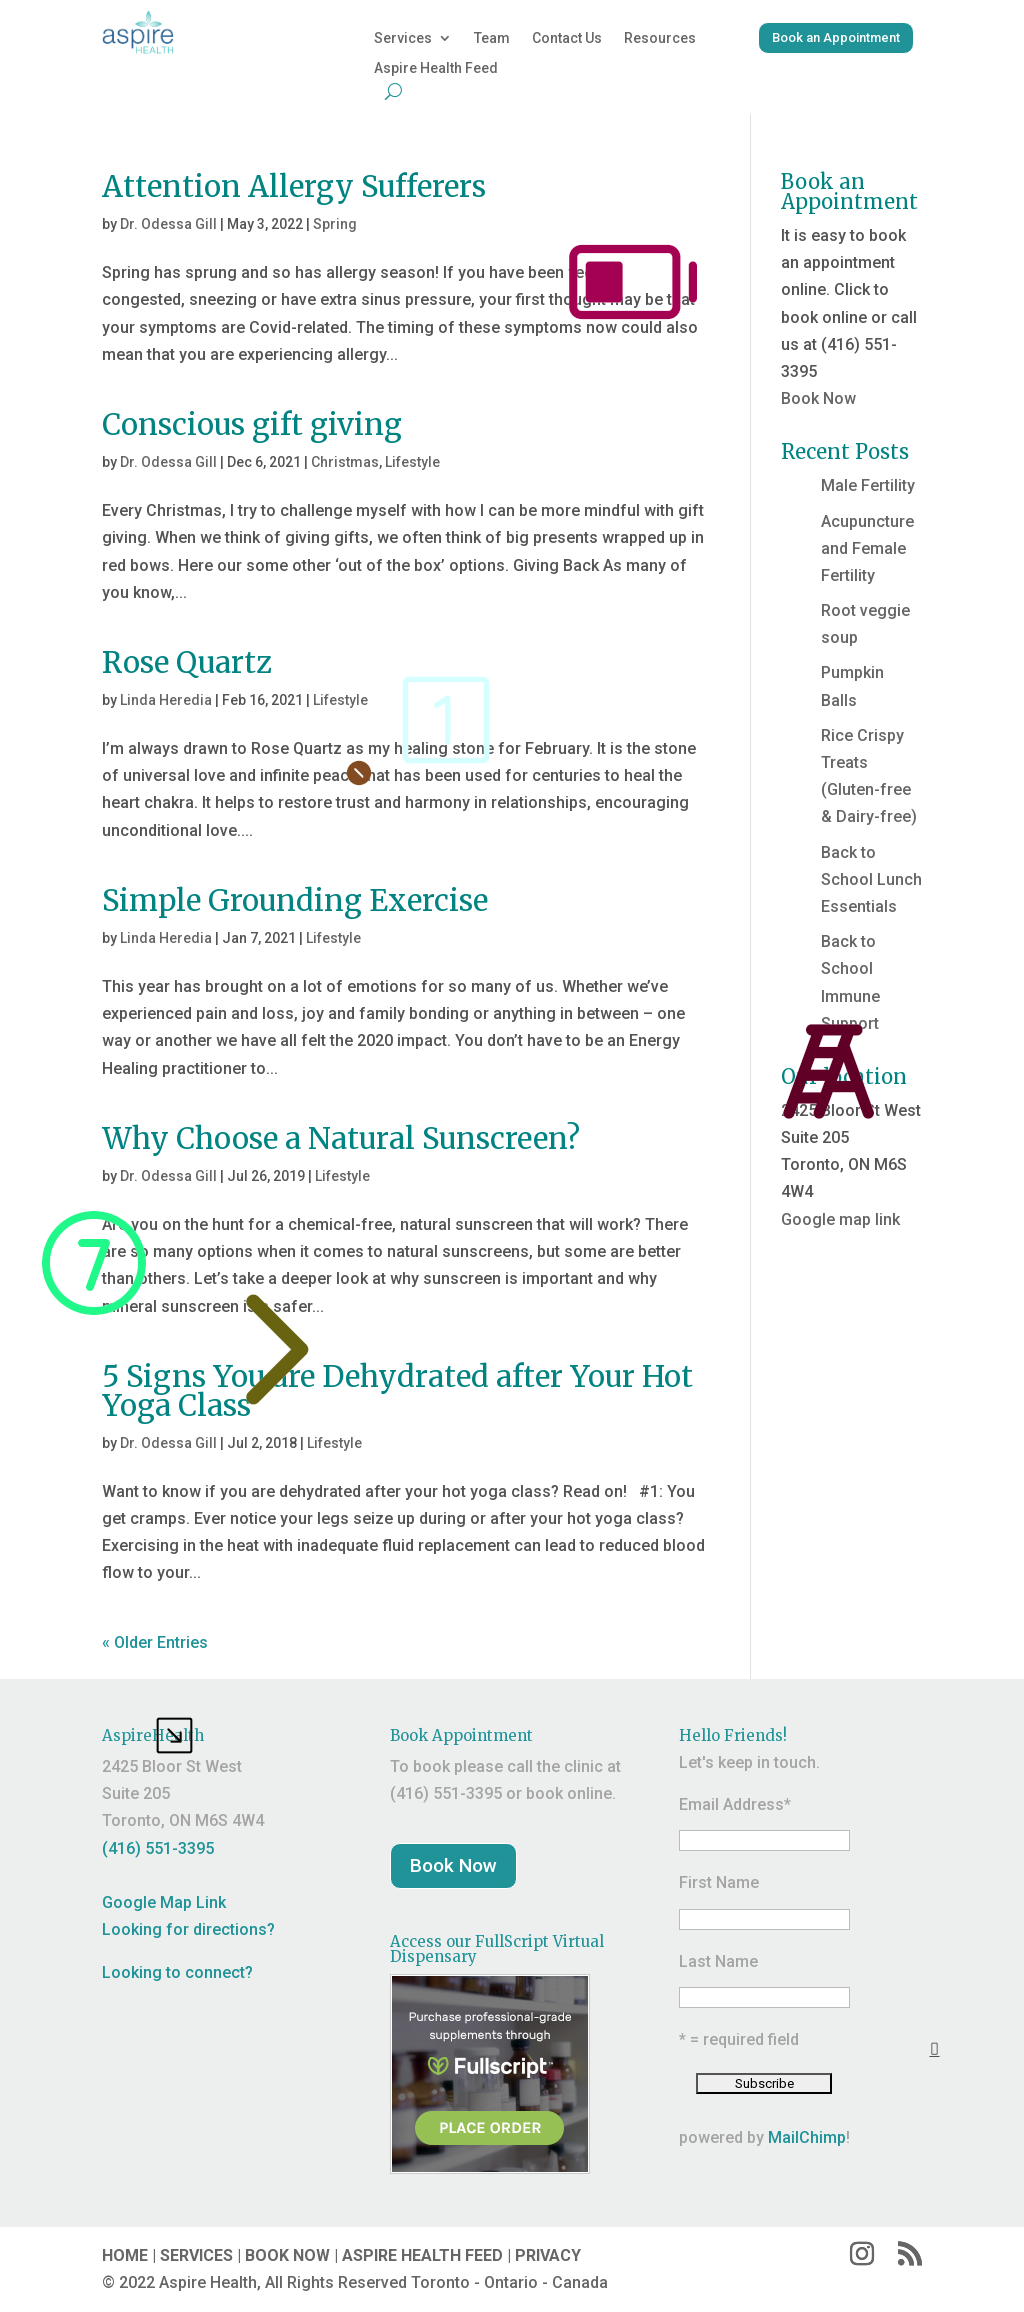  What do you see at coordinates (830, 1071) in the screenshot?
I see `access tools or equipment section` at bounding box center [830, 1071].